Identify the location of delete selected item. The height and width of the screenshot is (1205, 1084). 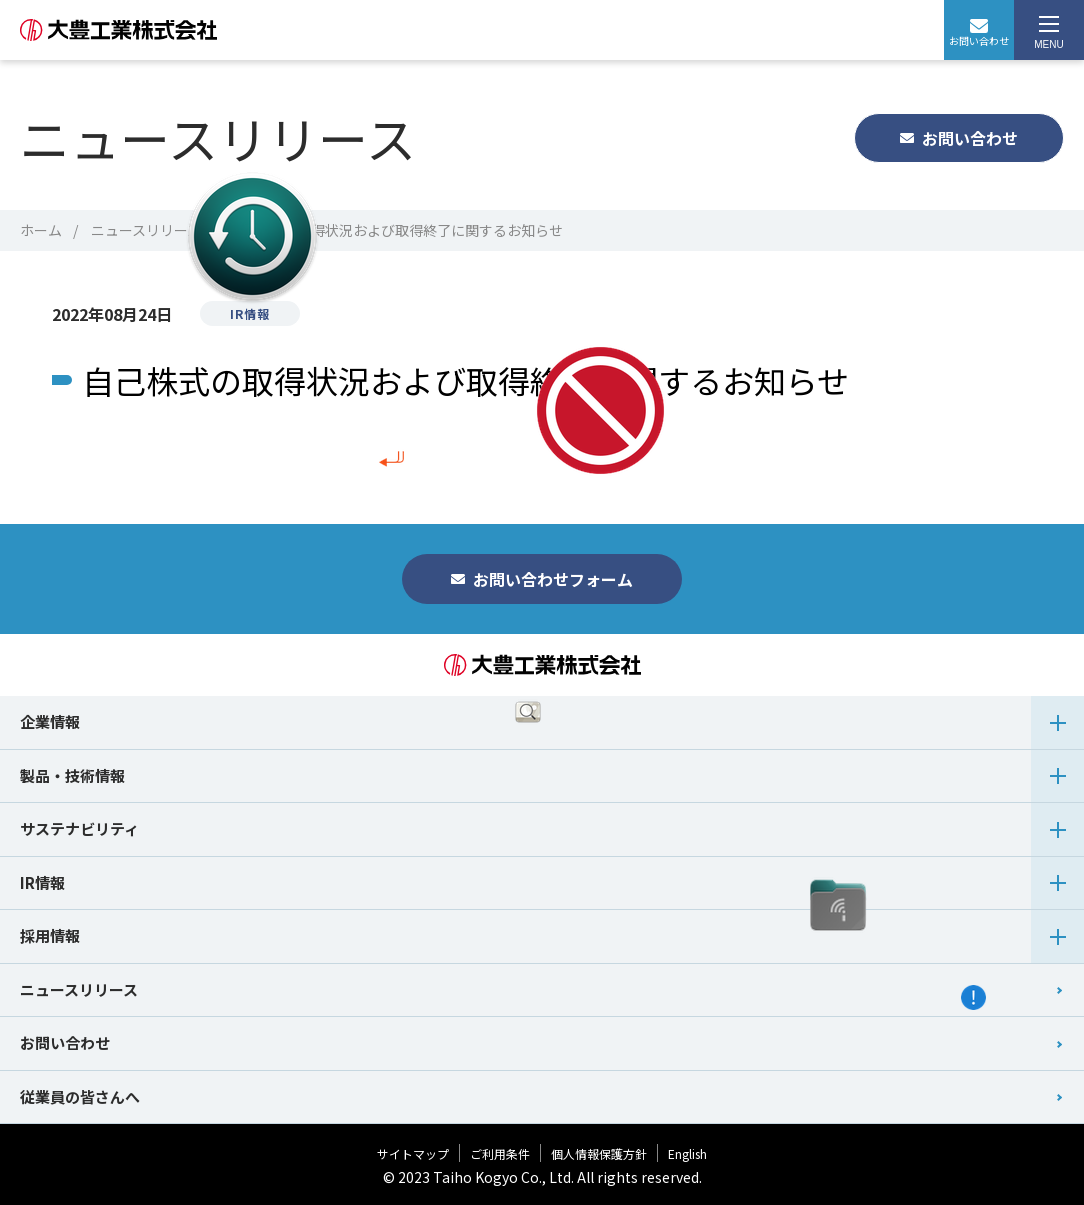
(600, 410).